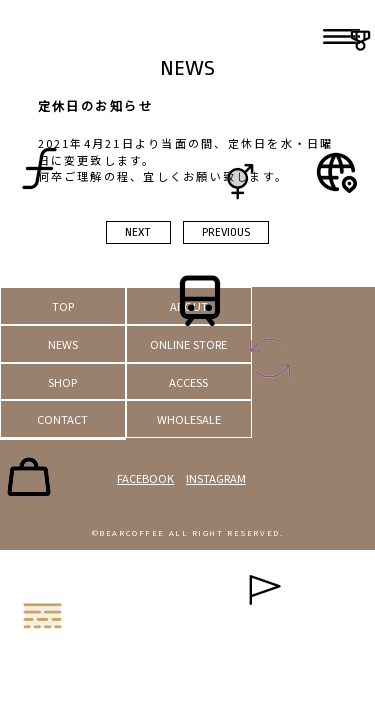 The image size is (375, 720). What do you see at coordinates (262, 590) in the screenshot?
I see `flag or mark an item for follow-up` at bounding box center [262, 590].